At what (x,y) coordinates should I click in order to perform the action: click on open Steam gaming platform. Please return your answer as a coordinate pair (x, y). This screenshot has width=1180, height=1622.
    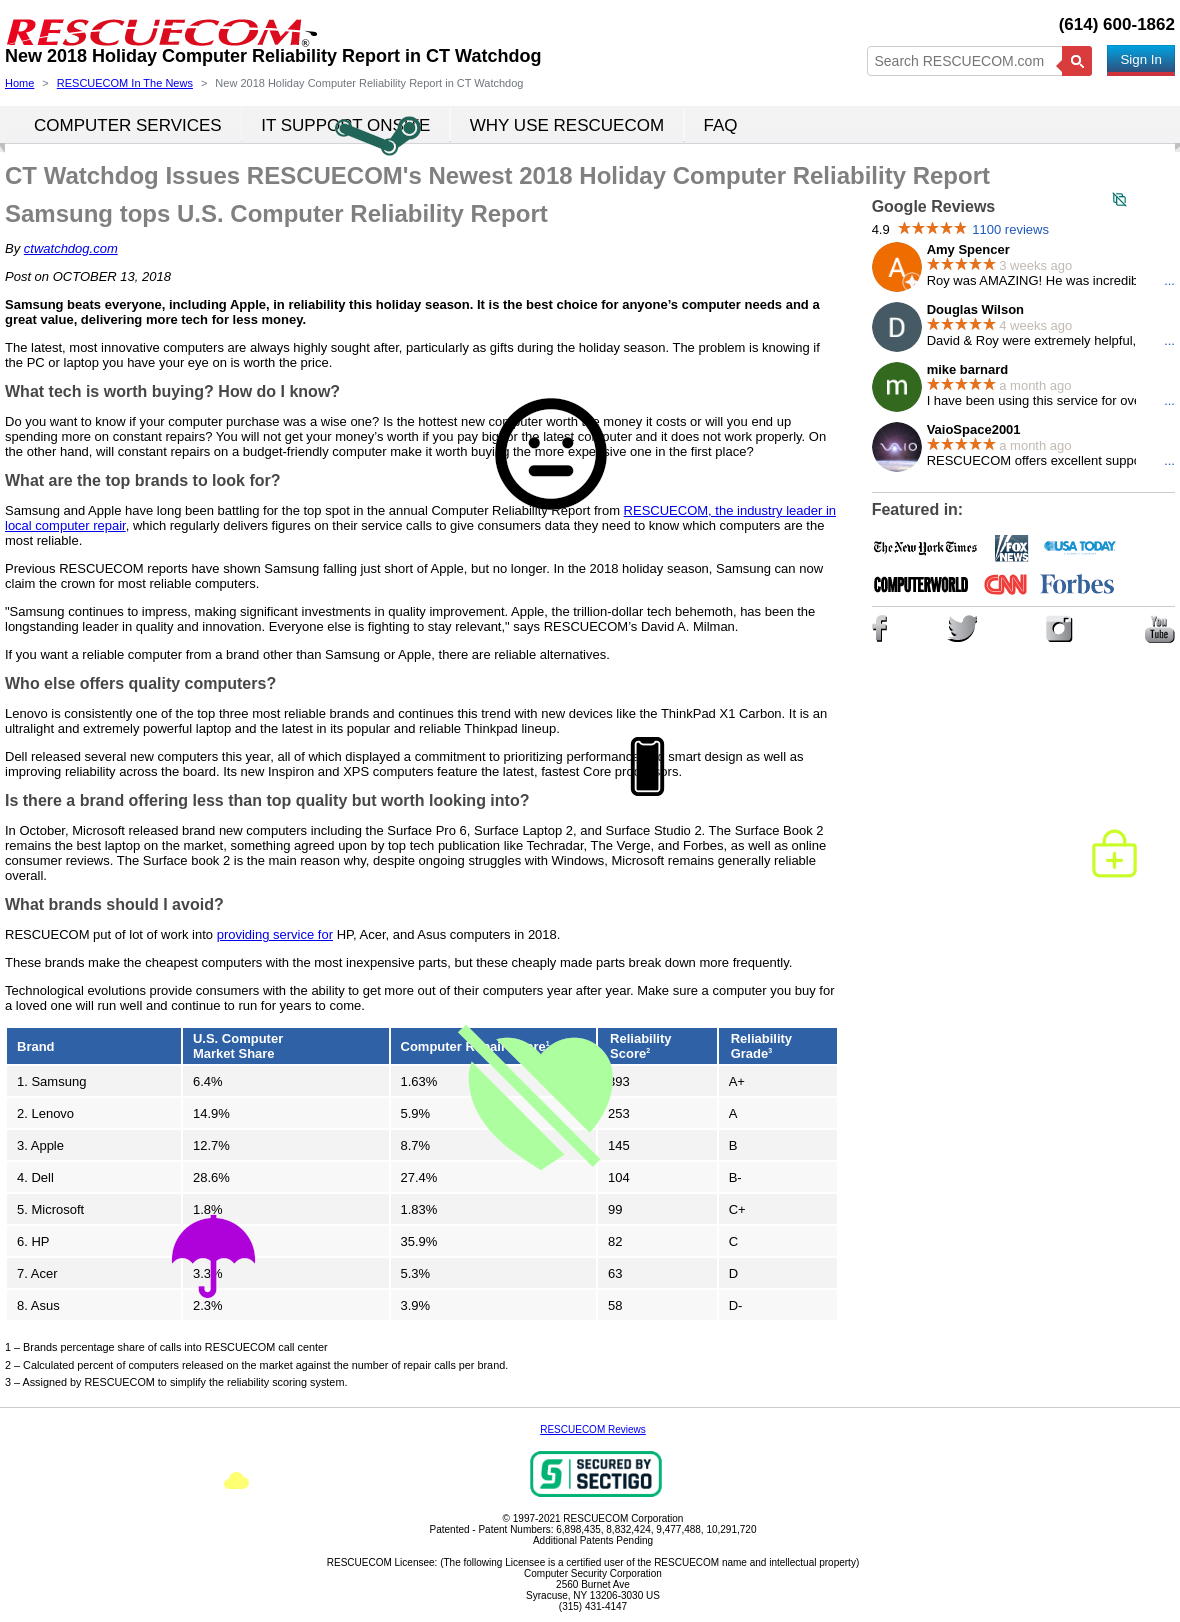
    Looking at the image, I should click on (378, 136).